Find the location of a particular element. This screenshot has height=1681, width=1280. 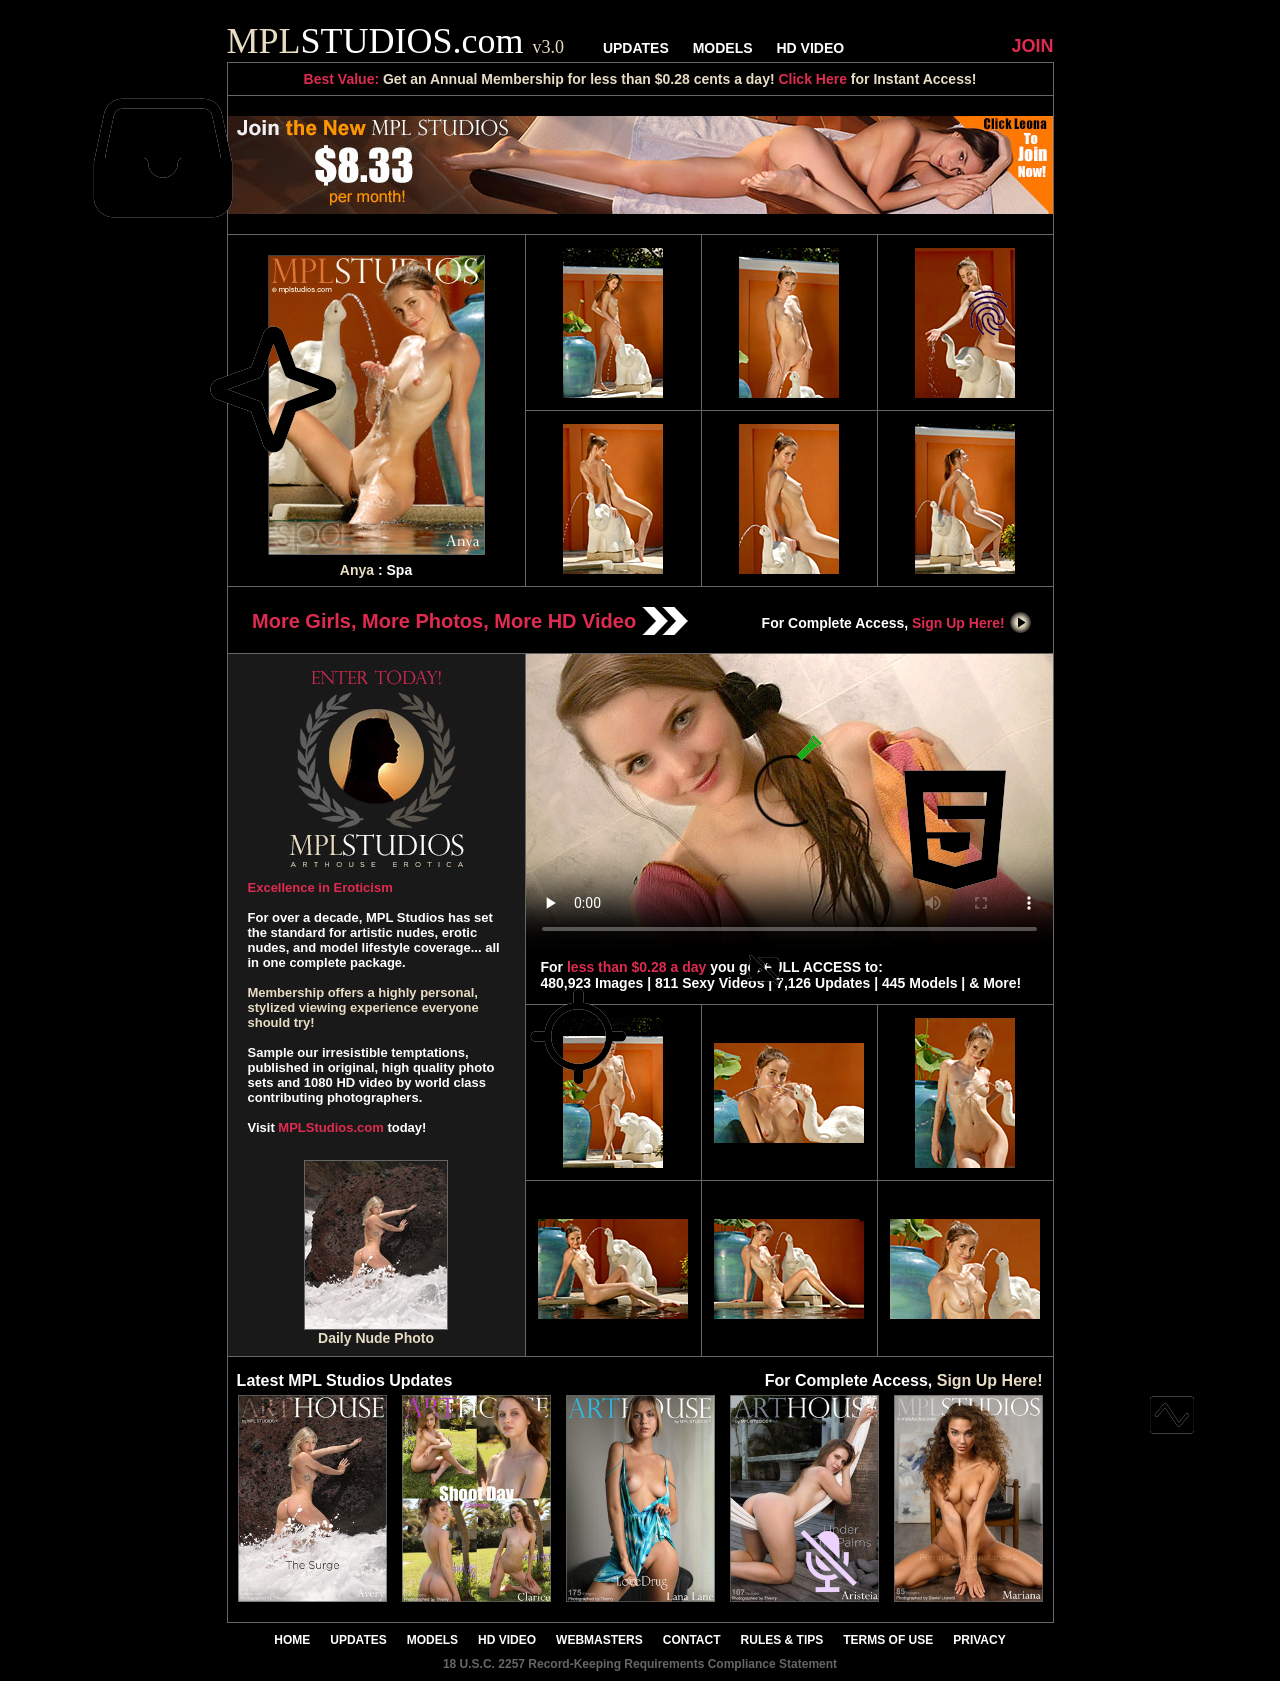

toggle triangle waveform in audio settings is located at coordinates (1172, 1415).